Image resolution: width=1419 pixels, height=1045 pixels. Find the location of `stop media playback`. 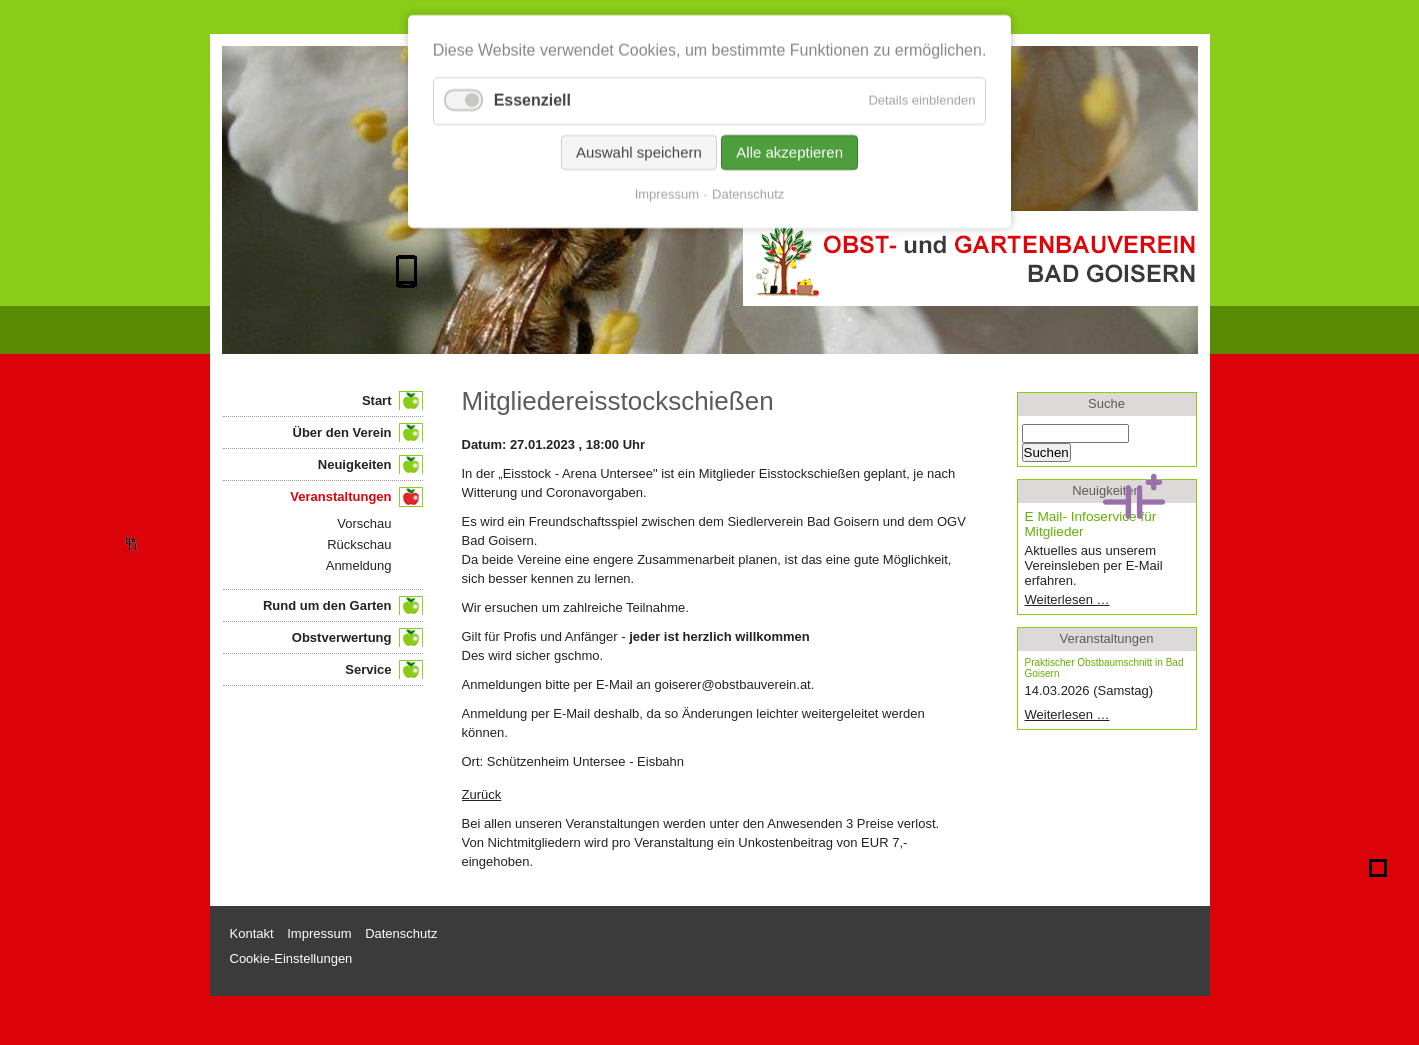

stop media playback is located at coordinates (1378, 868).